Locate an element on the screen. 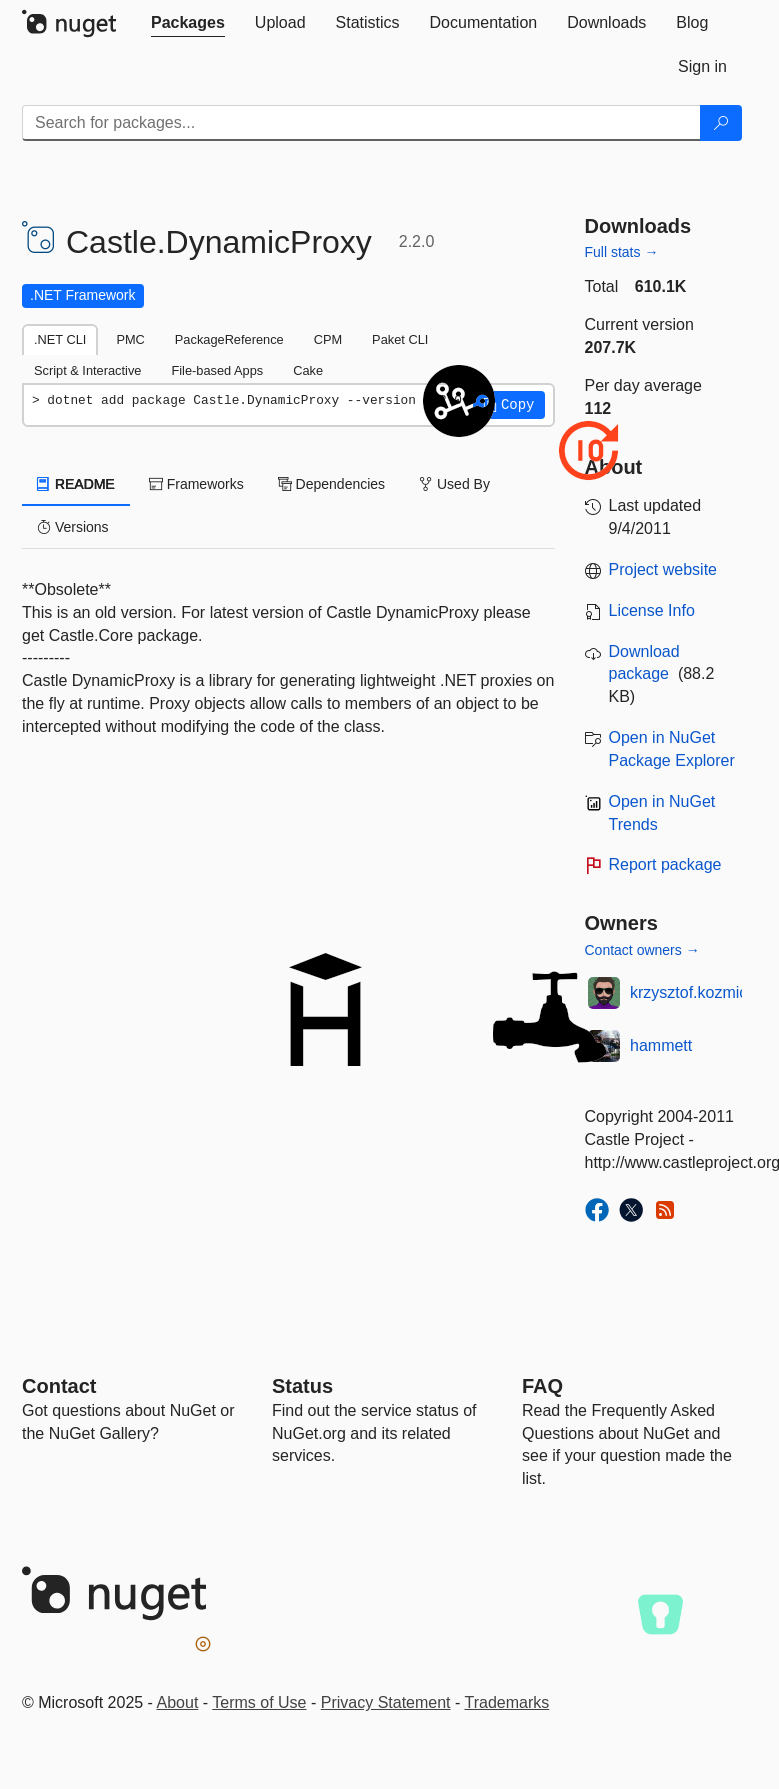 Image resolution: width=779 pixels, height=1789 pixels. view music album or disc is located at coordinates (203, 1644).